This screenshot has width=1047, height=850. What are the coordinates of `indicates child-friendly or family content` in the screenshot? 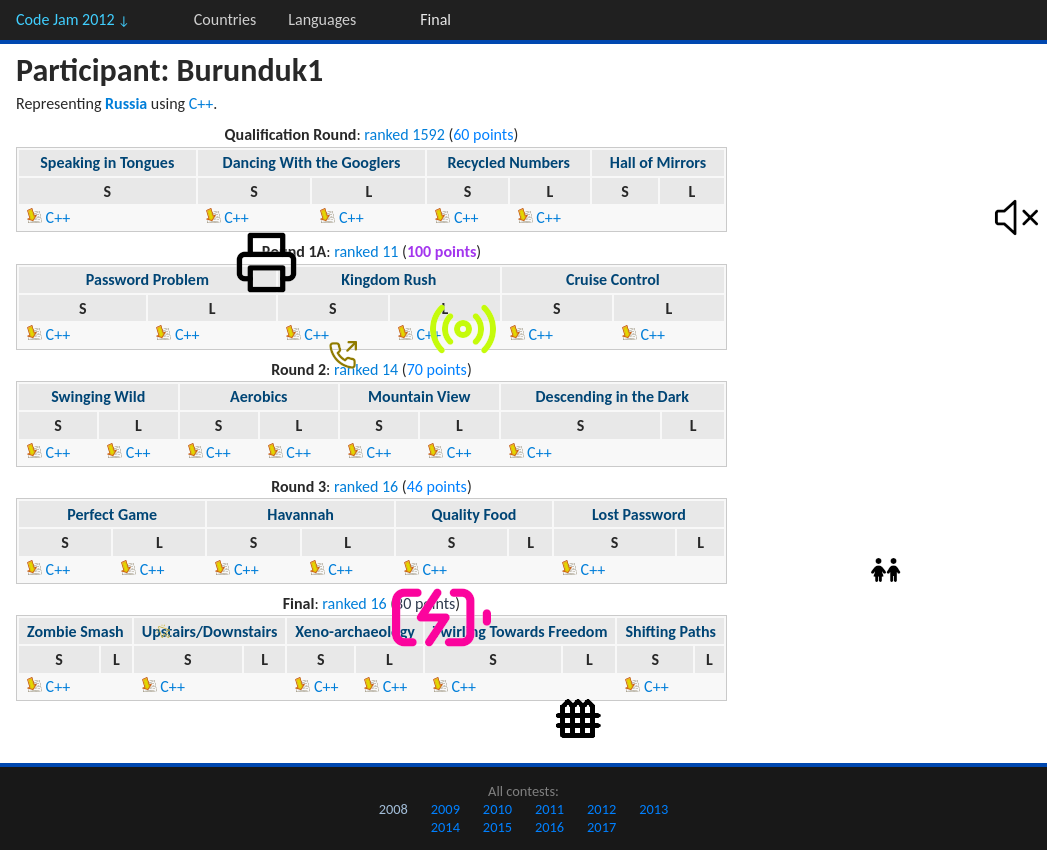 It's located at (886, 570).